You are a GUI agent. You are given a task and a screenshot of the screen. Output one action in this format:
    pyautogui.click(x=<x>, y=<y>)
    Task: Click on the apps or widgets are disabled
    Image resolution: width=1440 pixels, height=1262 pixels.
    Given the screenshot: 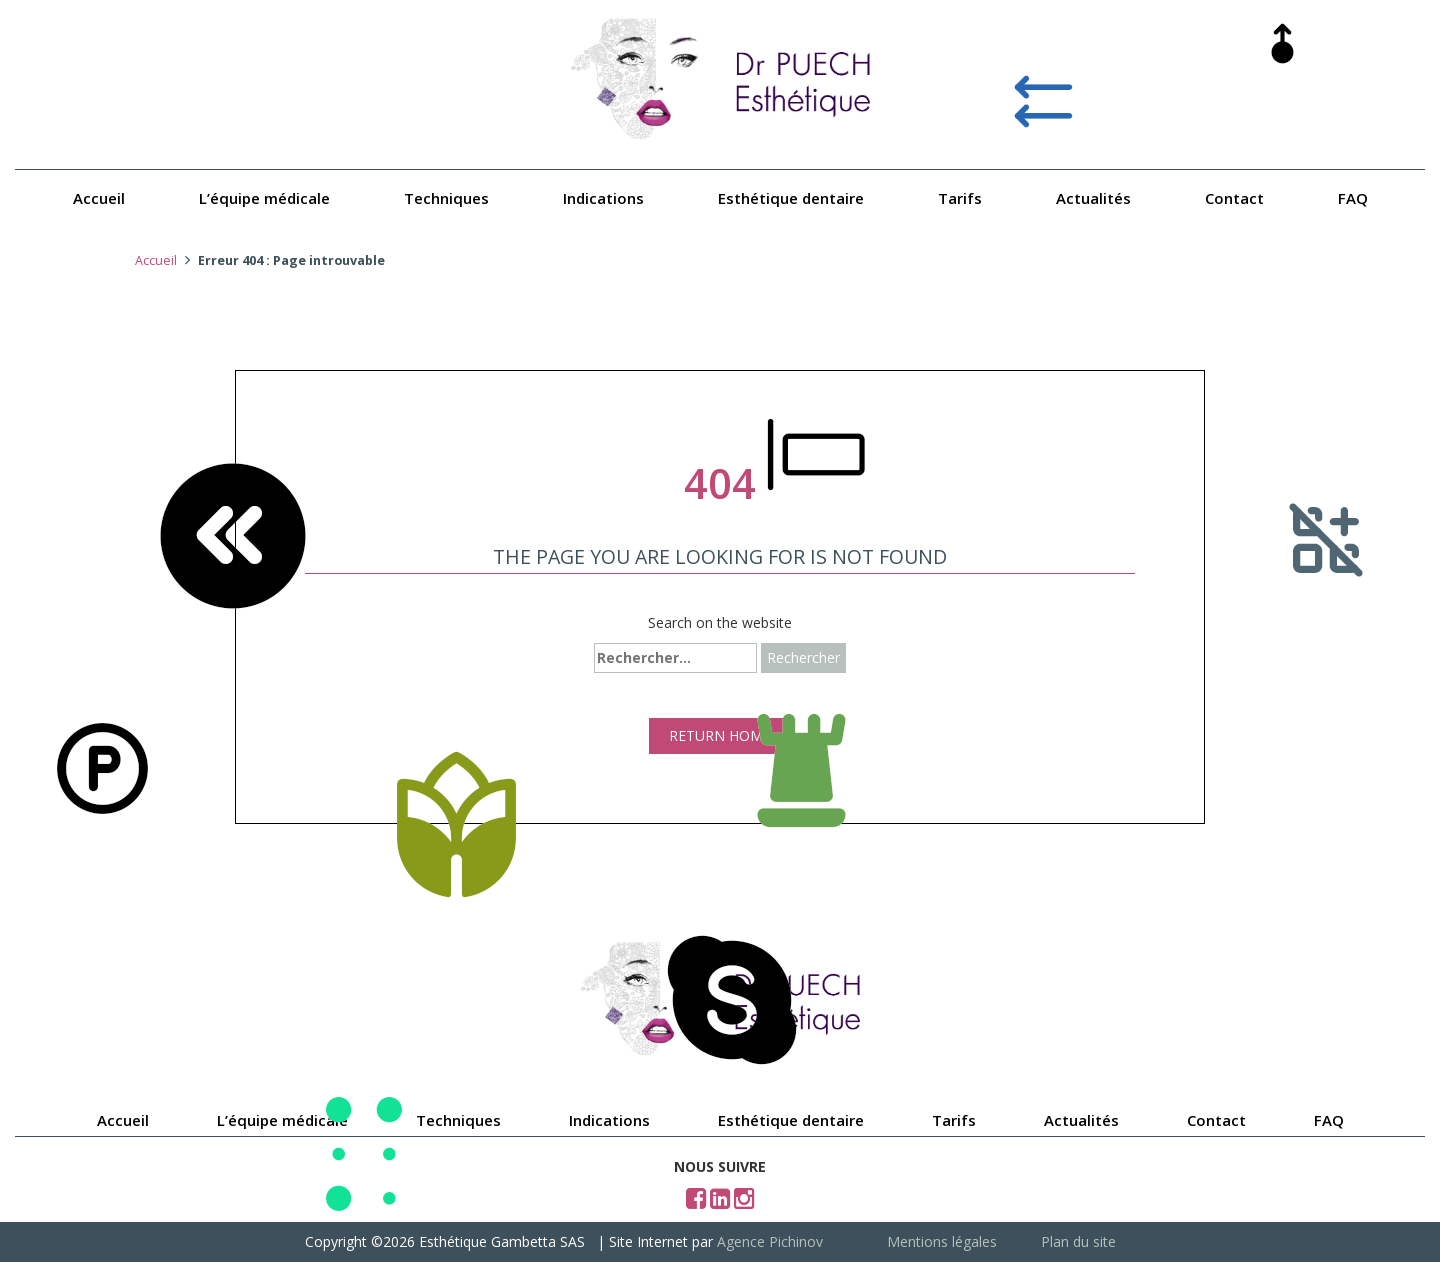 What is the action you would take?
    pyautogui.click(x=1326, y=540)
    